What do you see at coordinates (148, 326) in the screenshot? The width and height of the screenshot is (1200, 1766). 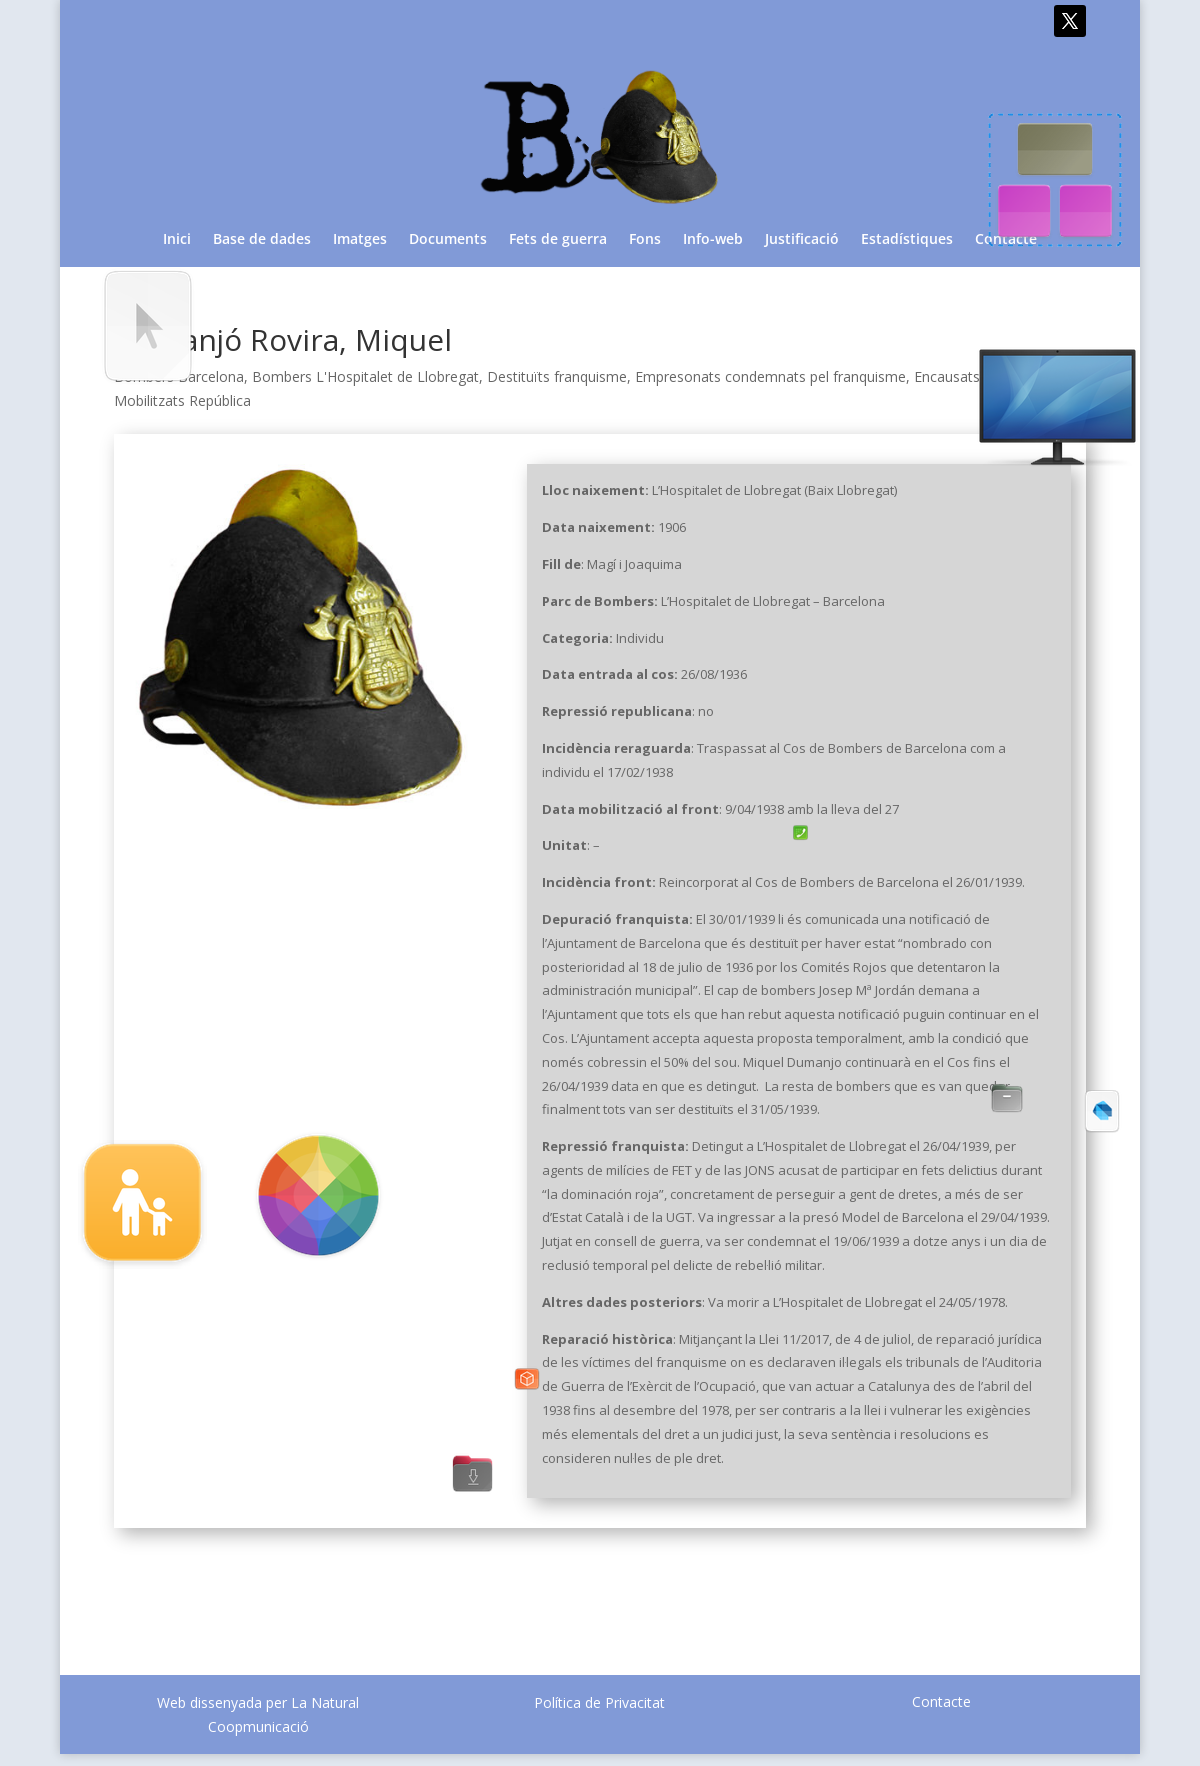 I see `cursor image file type` at bounding box center [148, 326].